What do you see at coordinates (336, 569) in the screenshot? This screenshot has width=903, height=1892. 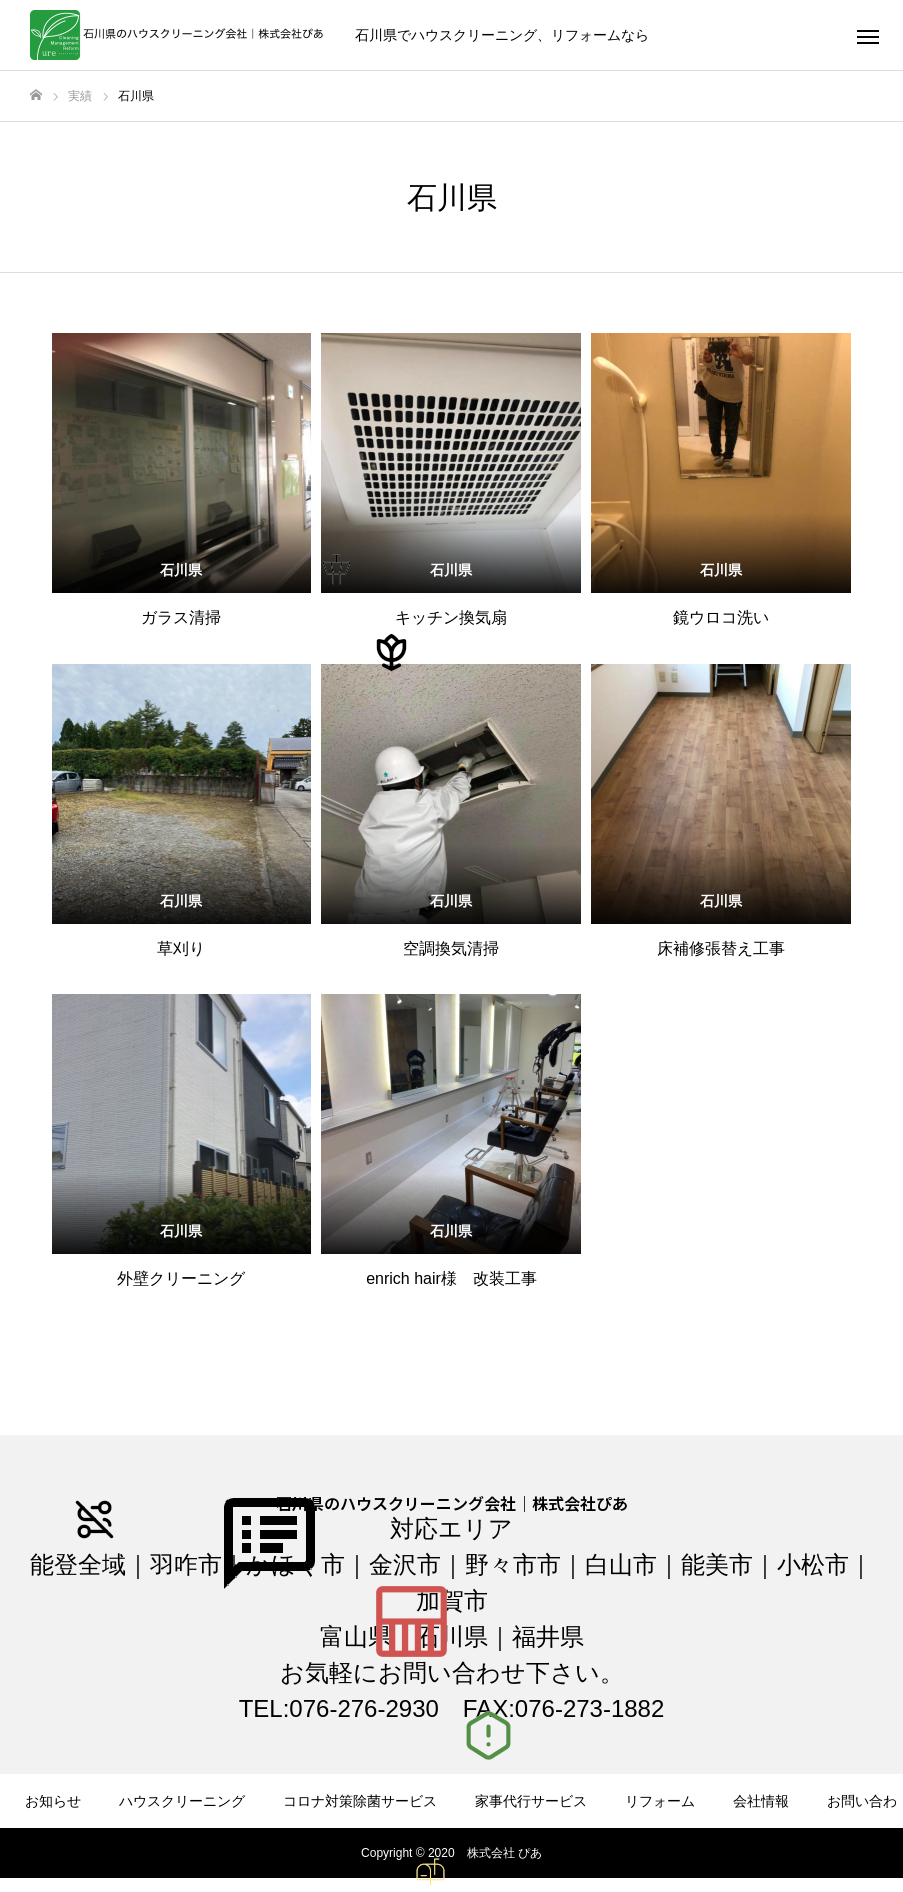 I see `access air traffic control features` at bounding box center [336, 569].